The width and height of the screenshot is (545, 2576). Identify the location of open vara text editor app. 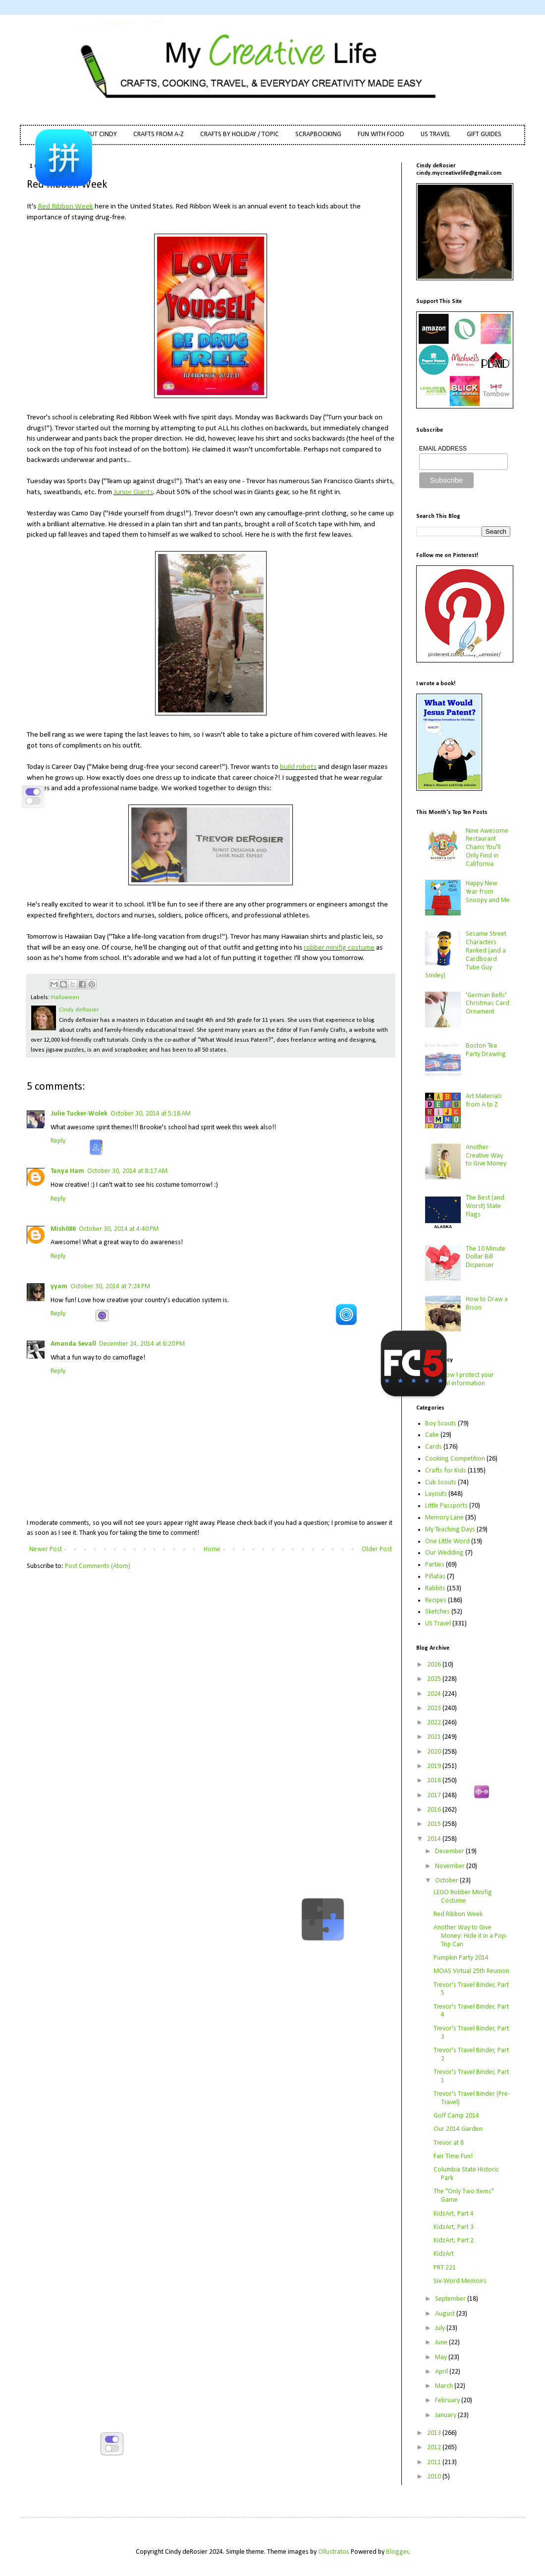
(468, 636).